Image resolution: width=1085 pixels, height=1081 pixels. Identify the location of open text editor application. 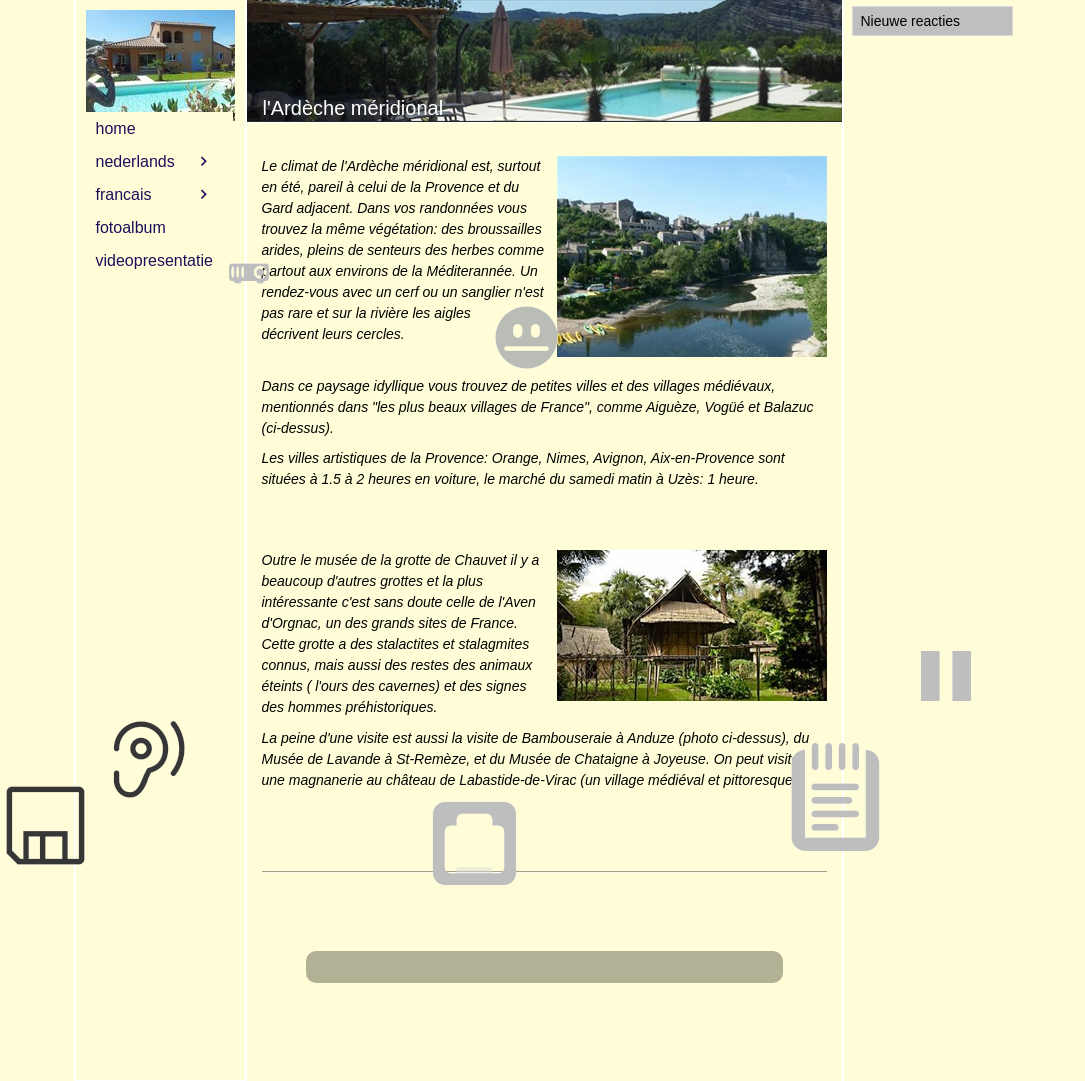
(832, 797).